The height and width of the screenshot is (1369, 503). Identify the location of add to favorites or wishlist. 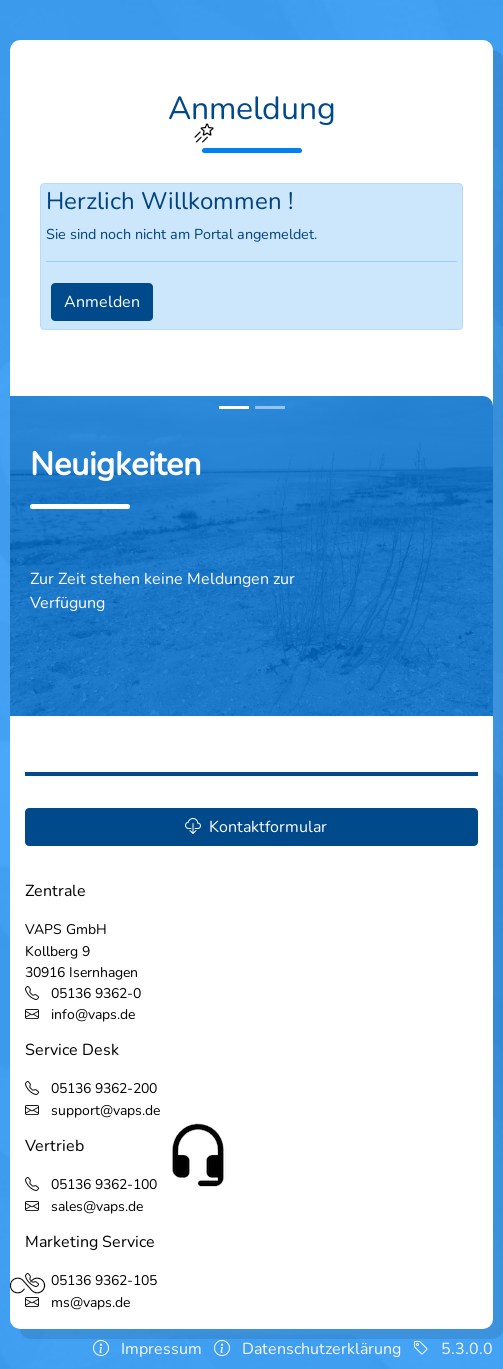
(204, 133).